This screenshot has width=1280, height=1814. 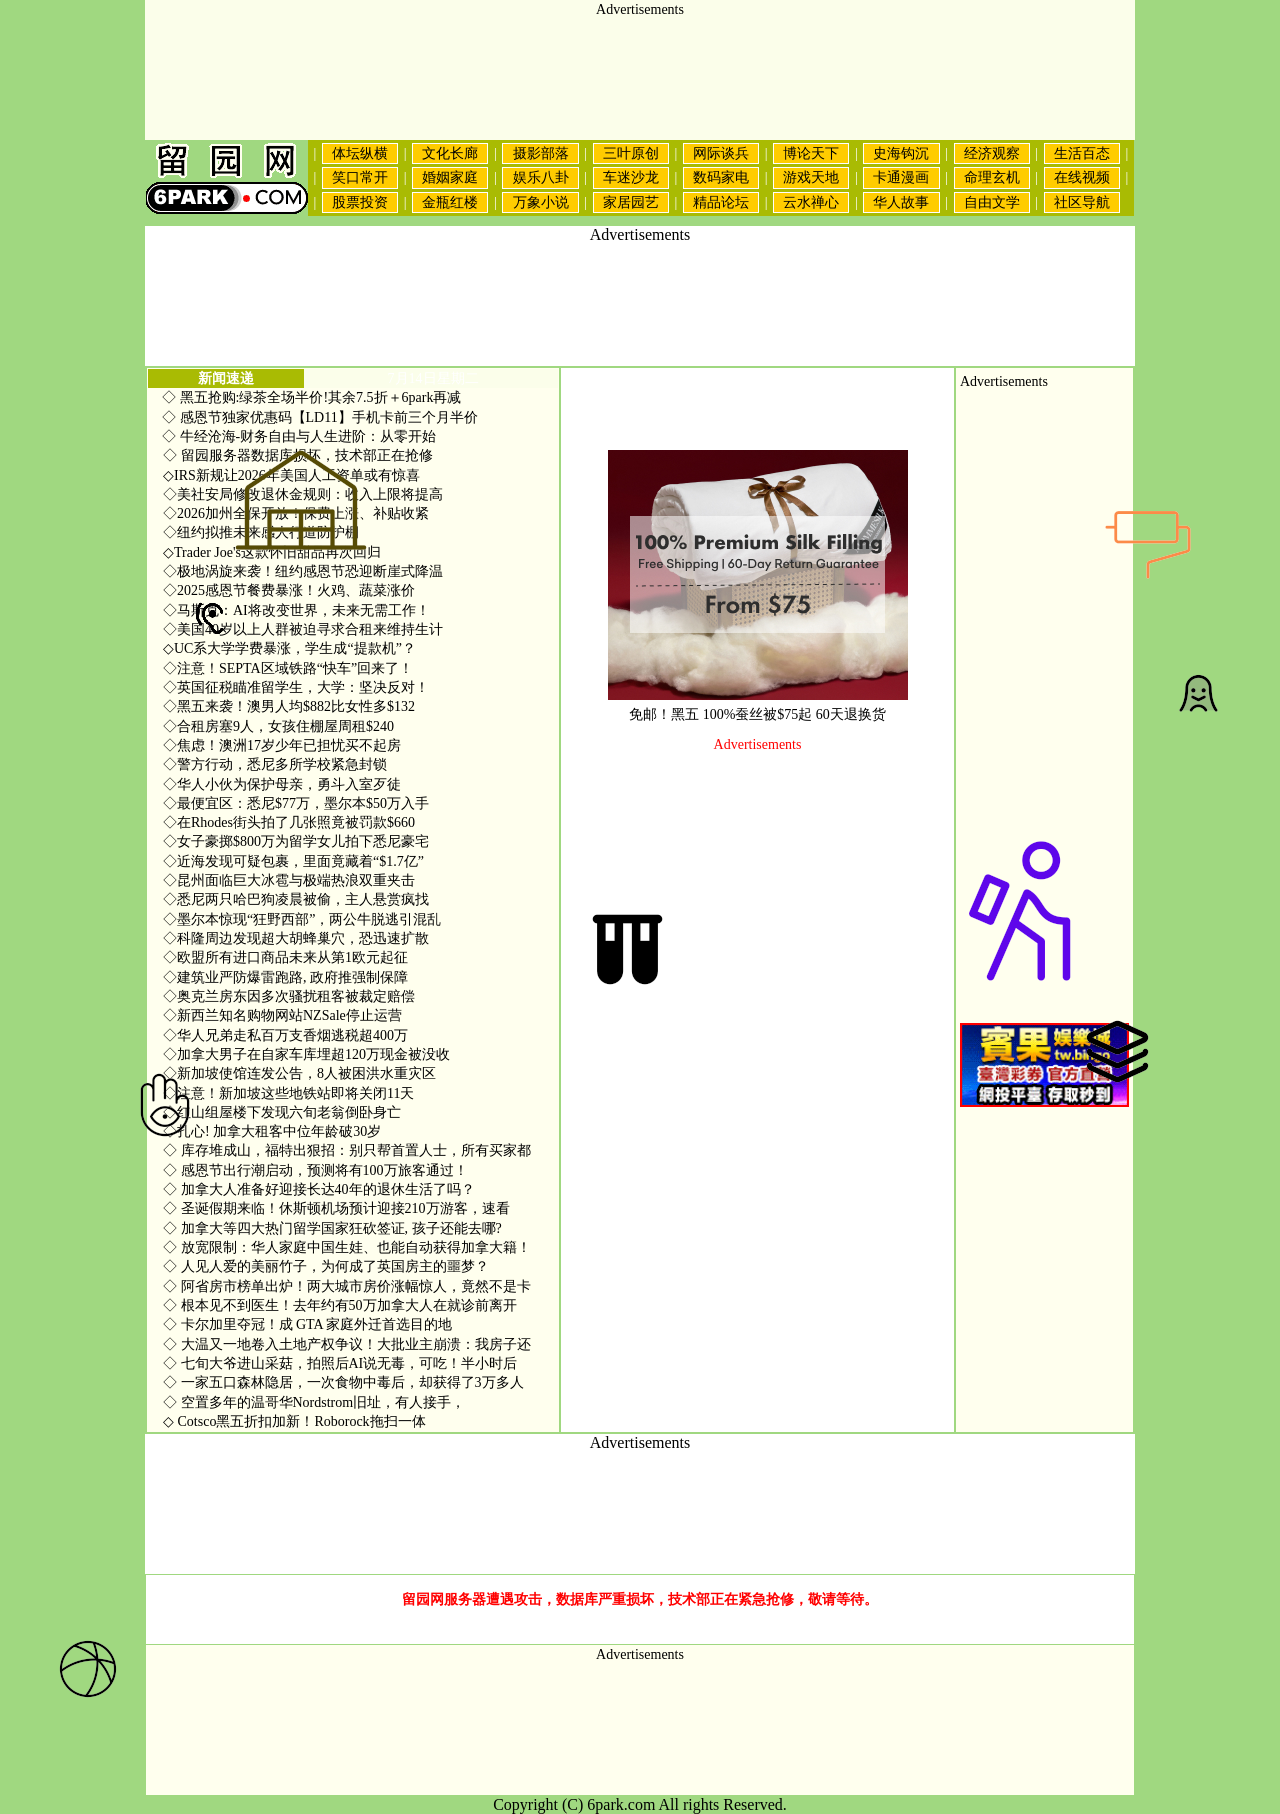 What do you see at coordinates (1117, 1051) in the screenshot?
I see `toggle layer visibility in an editor` at bounding box center [1117, 1051].